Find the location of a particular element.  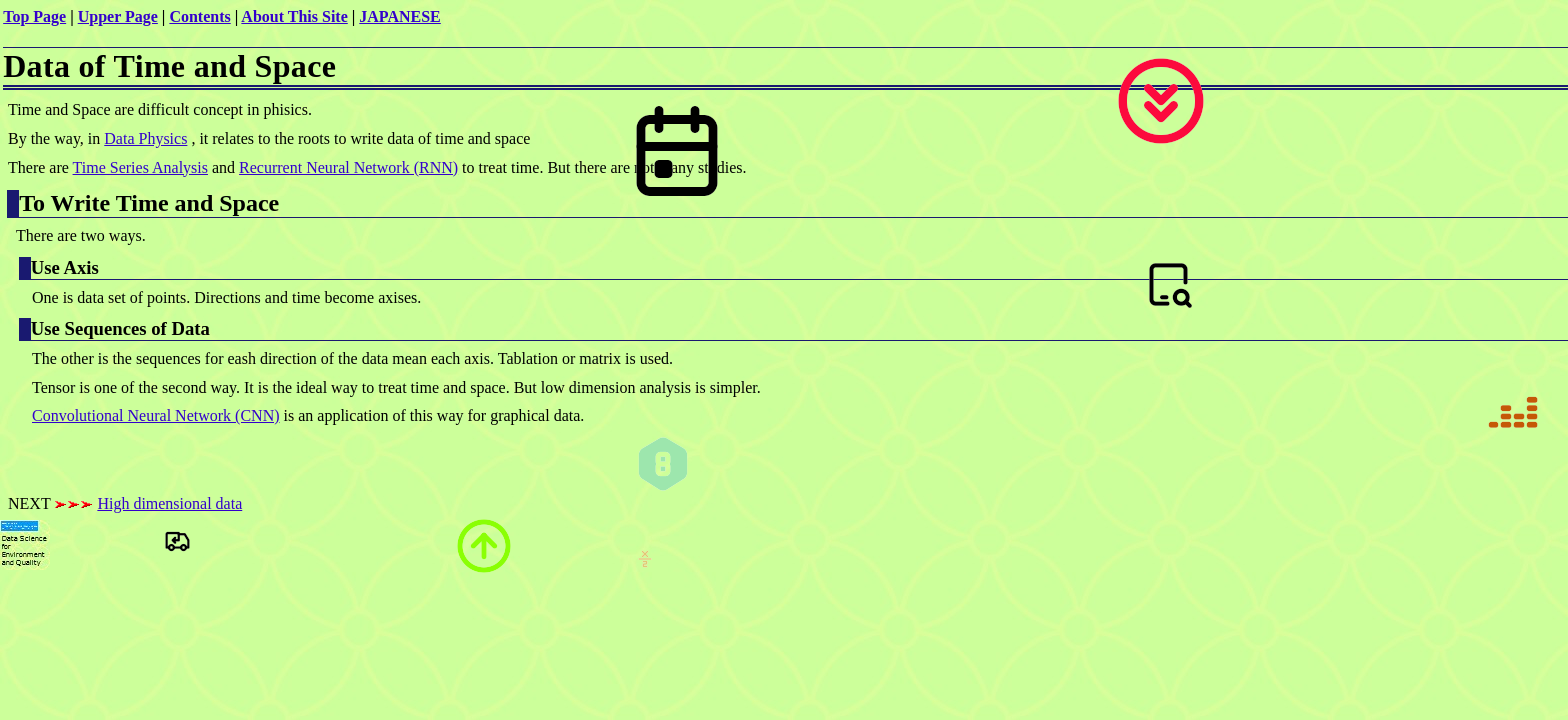

view or add a calendar event is located at coordinates (677, 151).